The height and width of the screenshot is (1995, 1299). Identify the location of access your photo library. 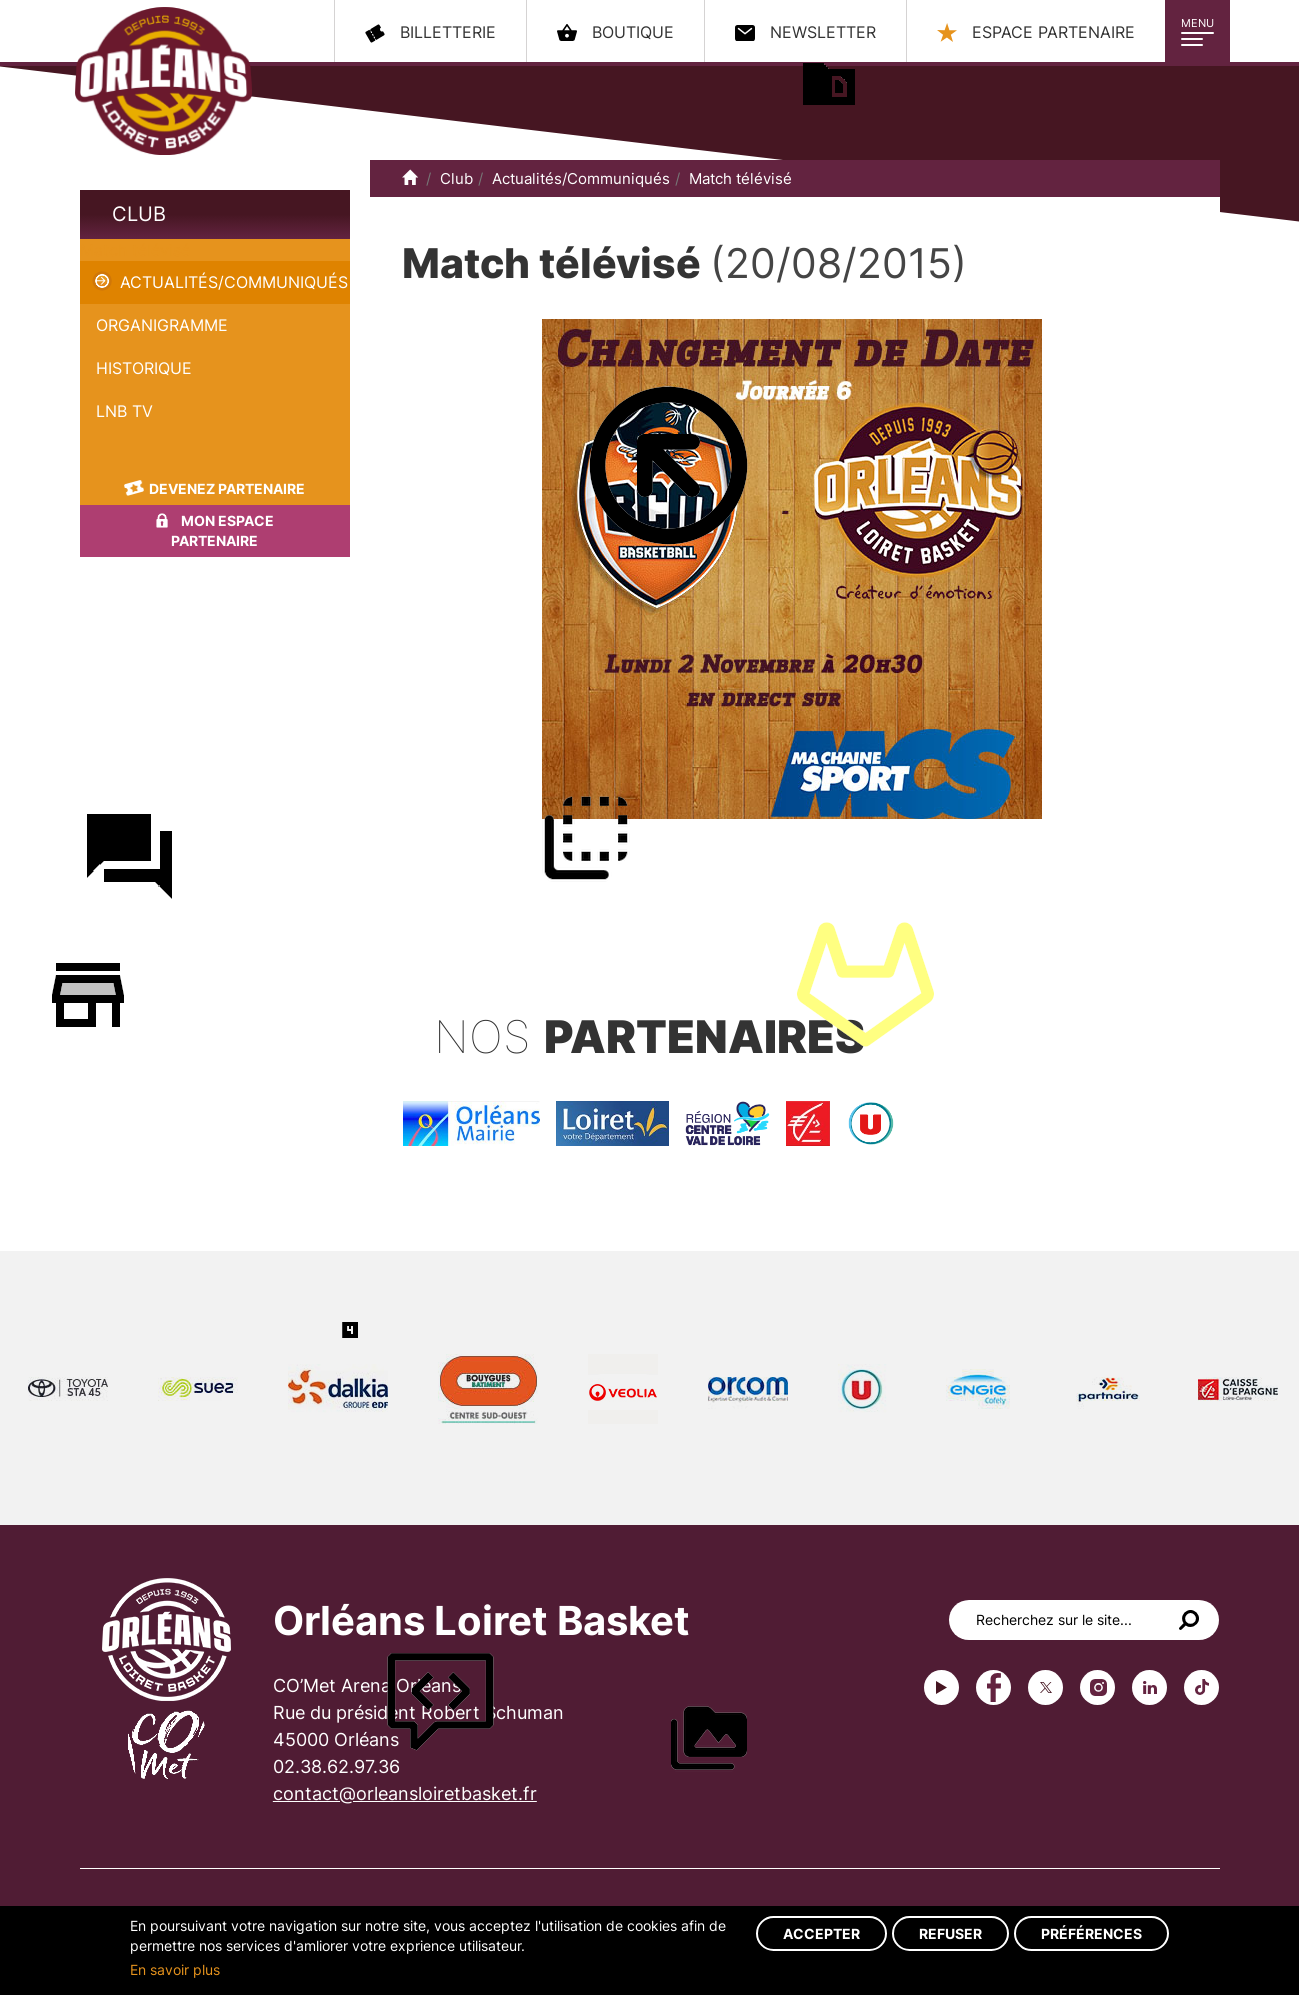
(709, 1738).